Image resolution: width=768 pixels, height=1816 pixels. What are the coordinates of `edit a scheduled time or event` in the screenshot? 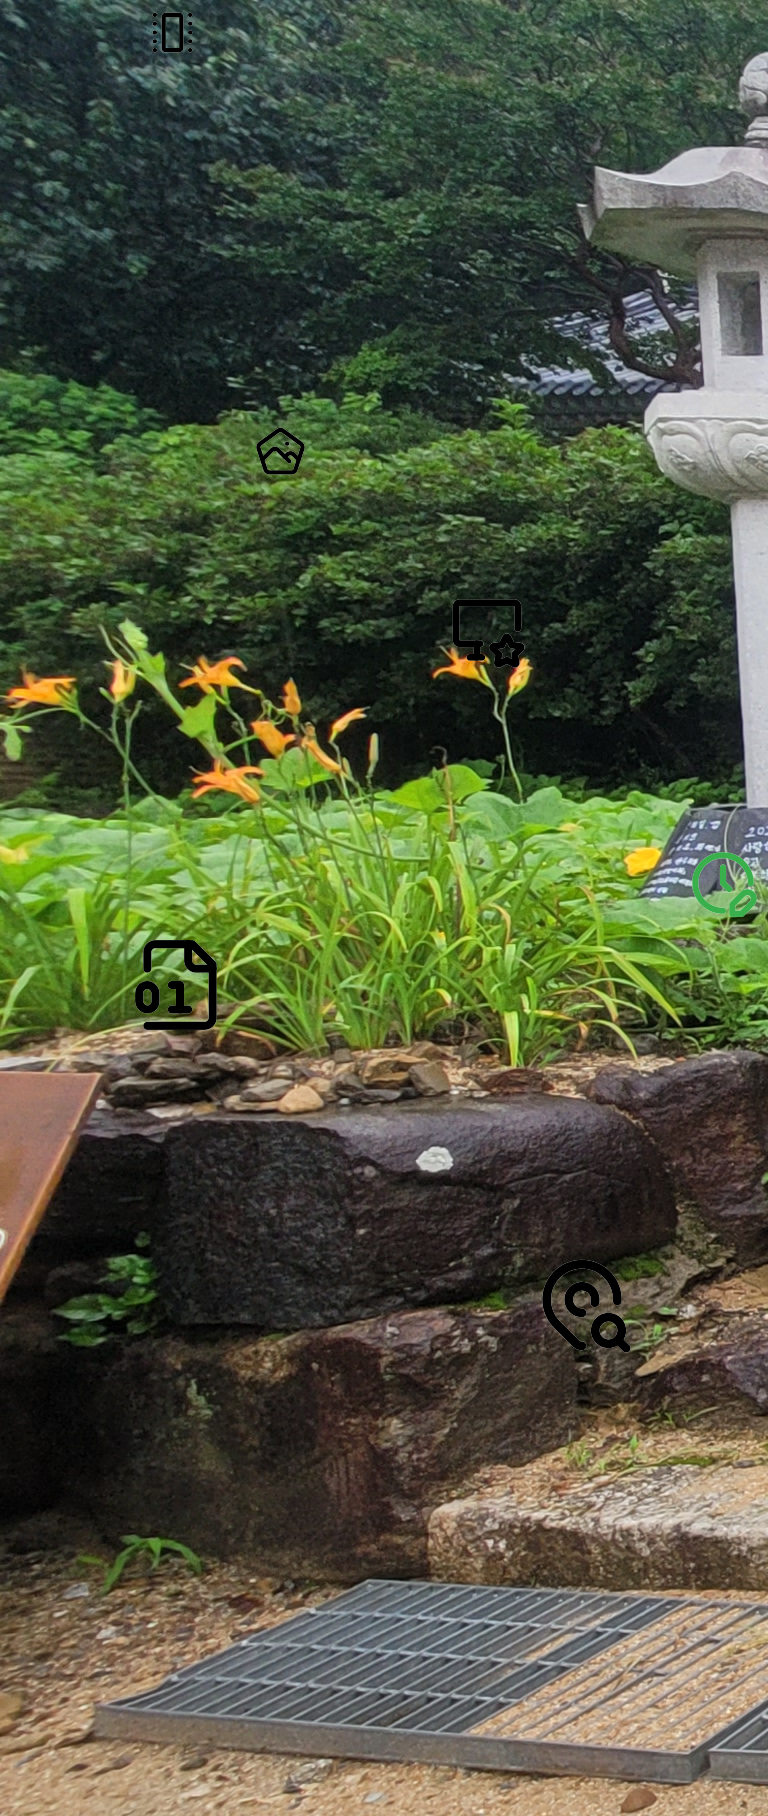 It's located at (723, 883).